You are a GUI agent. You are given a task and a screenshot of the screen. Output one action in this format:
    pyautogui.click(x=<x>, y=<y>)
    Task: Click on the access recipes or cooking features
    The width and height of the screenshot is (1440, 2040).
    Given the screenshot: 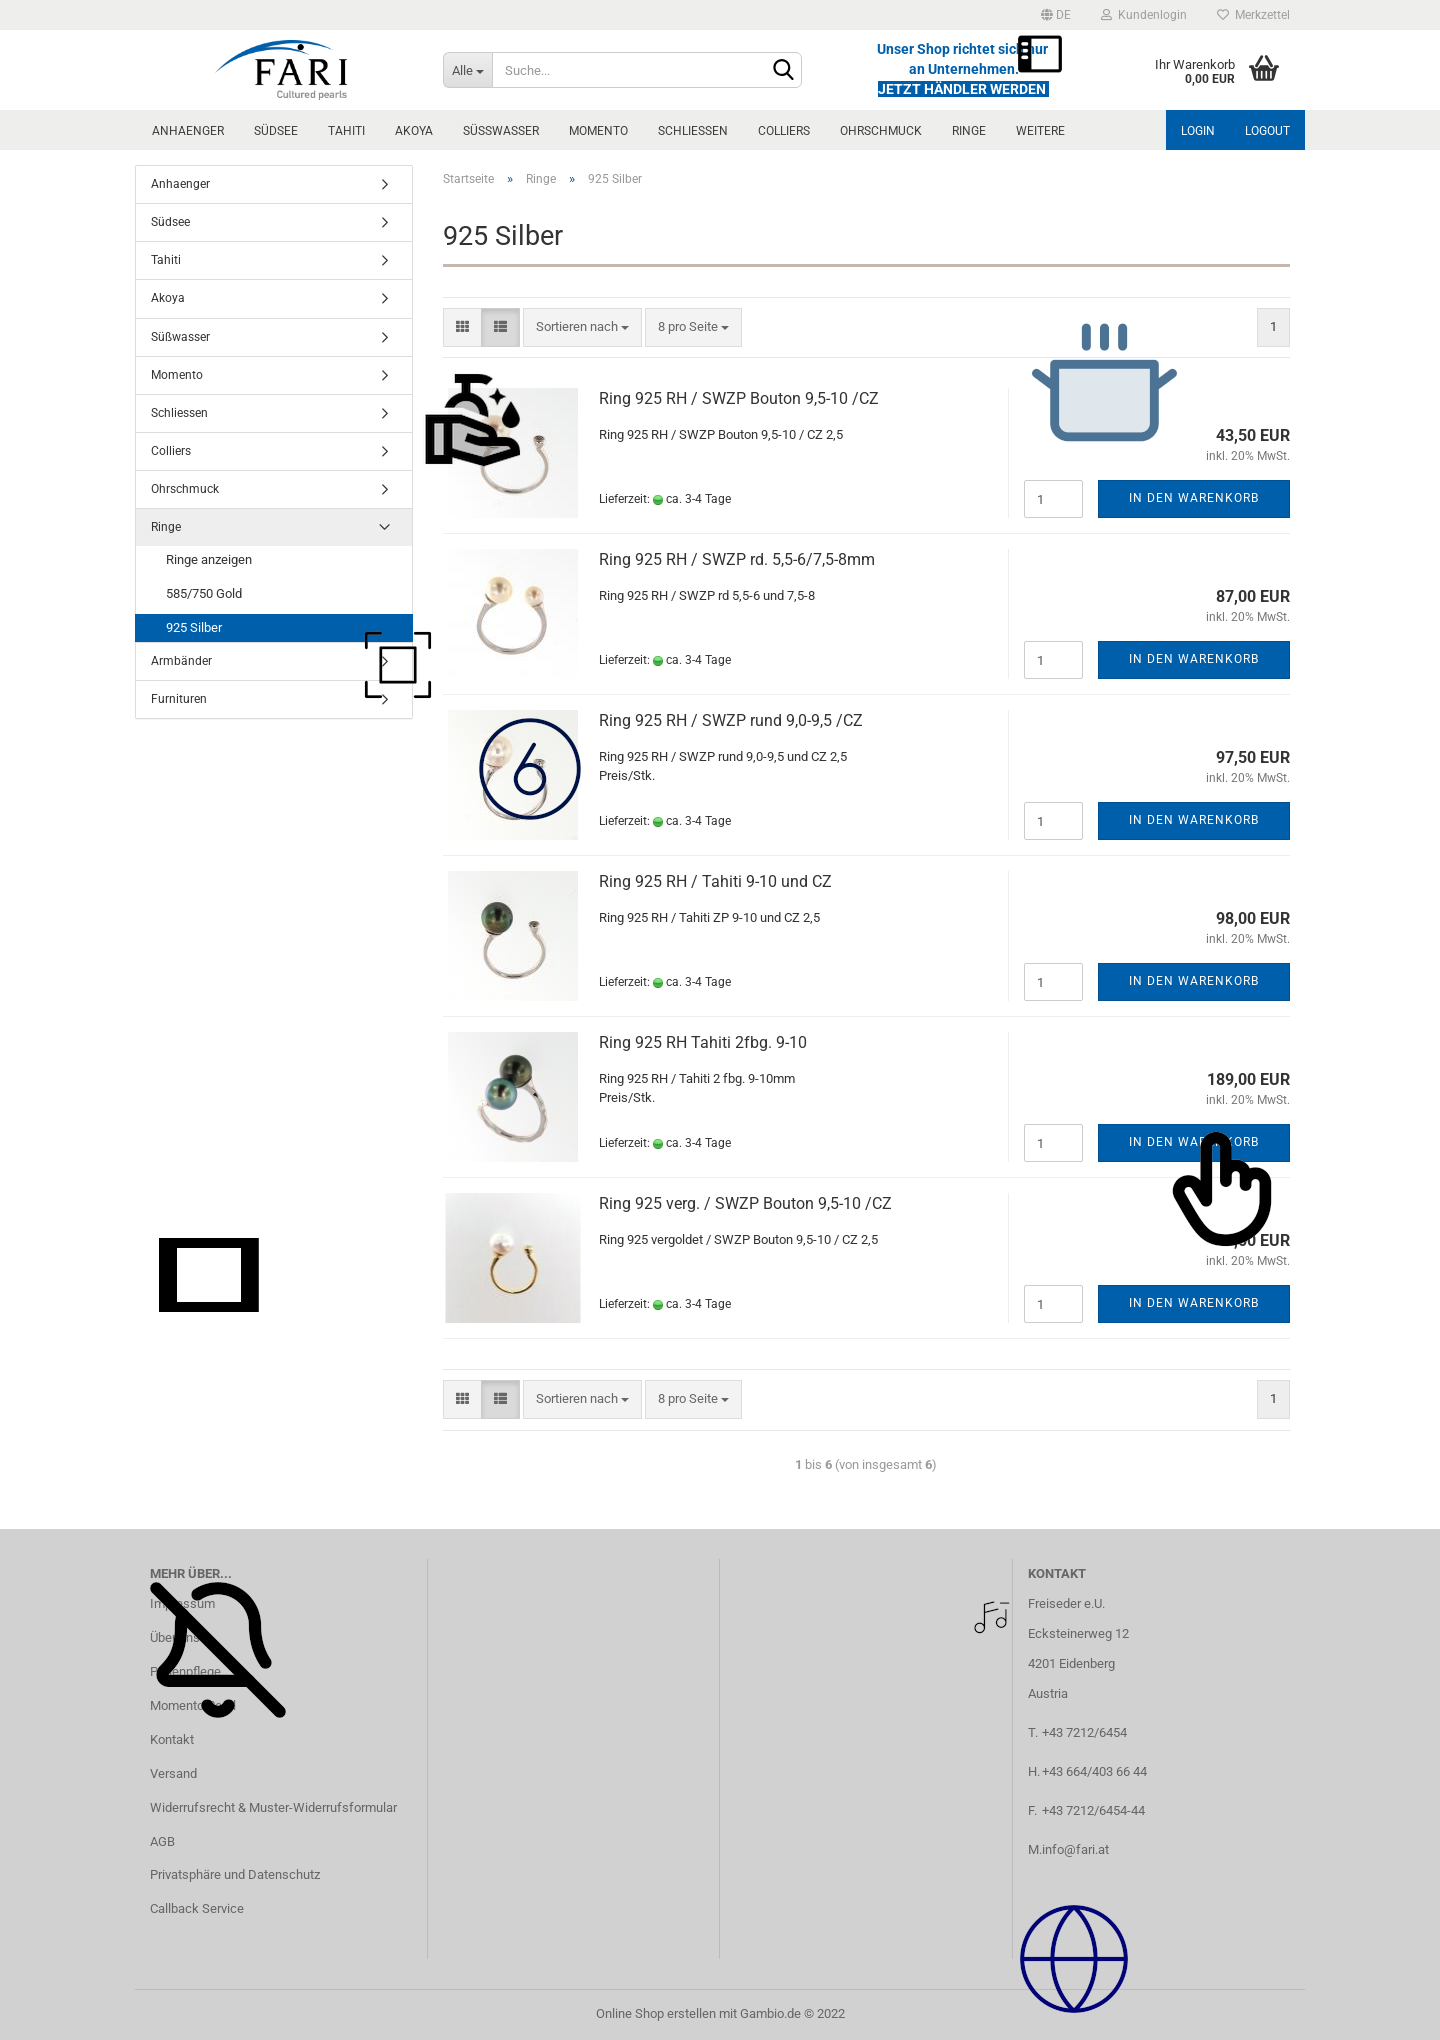 What is the action you would take?
    pyautogui.click(x=1104, y=391)
    